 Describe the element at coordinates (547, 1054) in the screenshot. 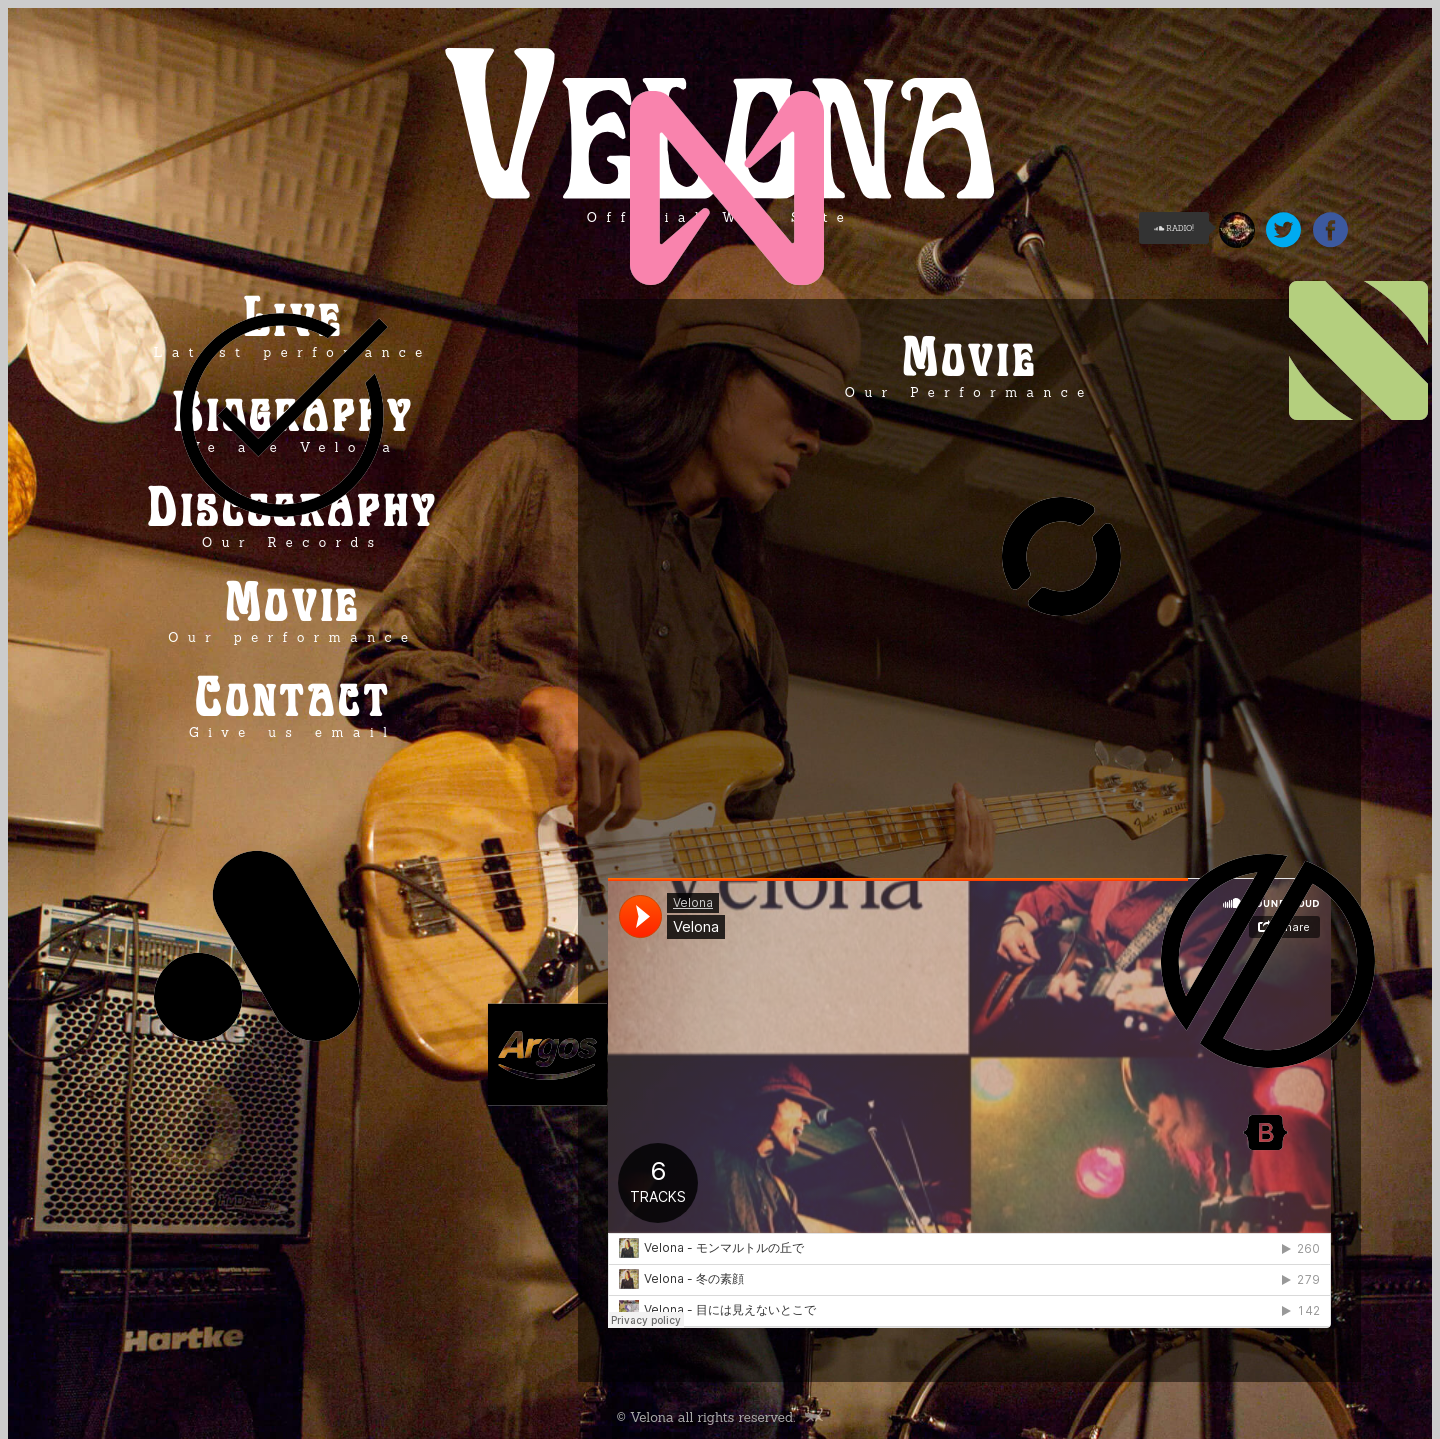

I see `Argos retailer logo` at that location.